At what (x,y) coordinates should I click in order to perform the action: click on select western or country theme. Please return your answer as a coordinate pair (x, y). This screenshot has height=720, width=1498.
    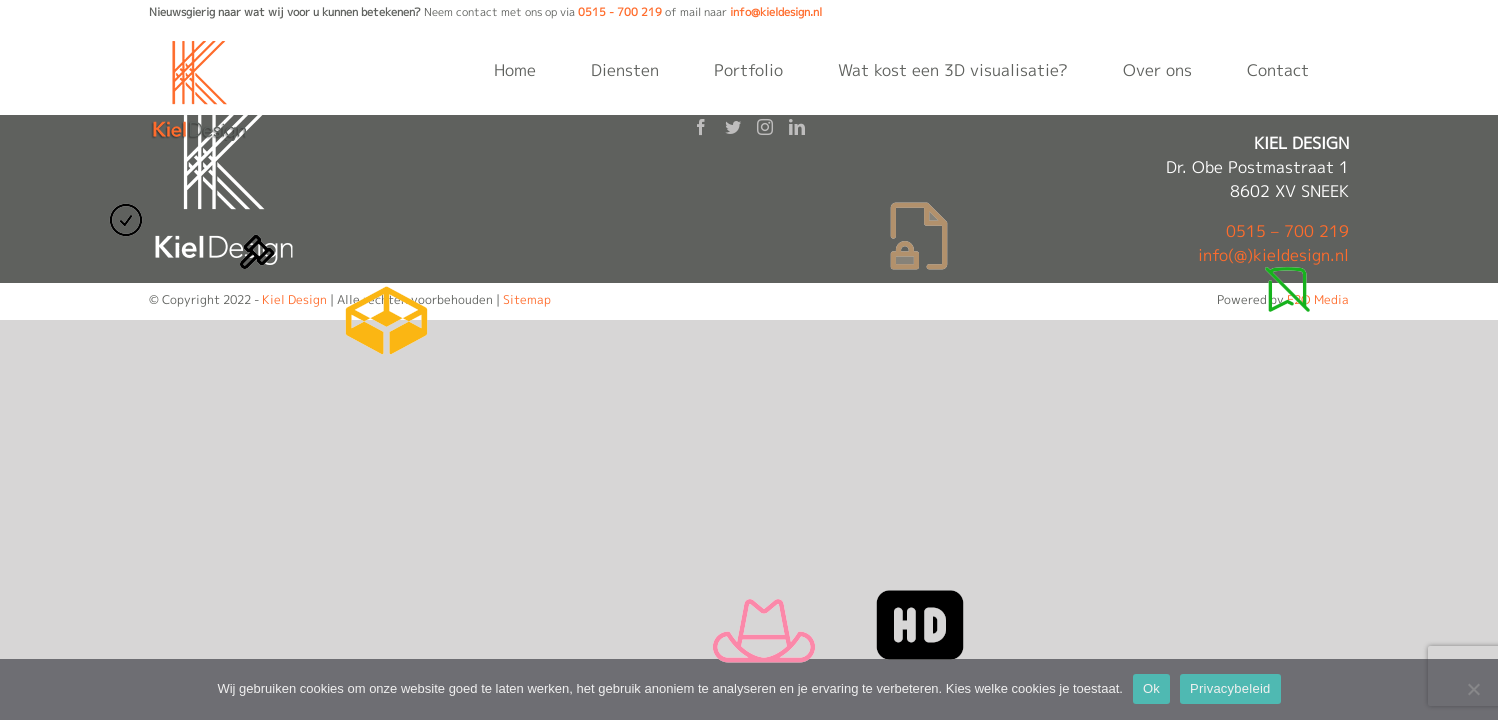
    Looking at the image, I should click on (764, 634).